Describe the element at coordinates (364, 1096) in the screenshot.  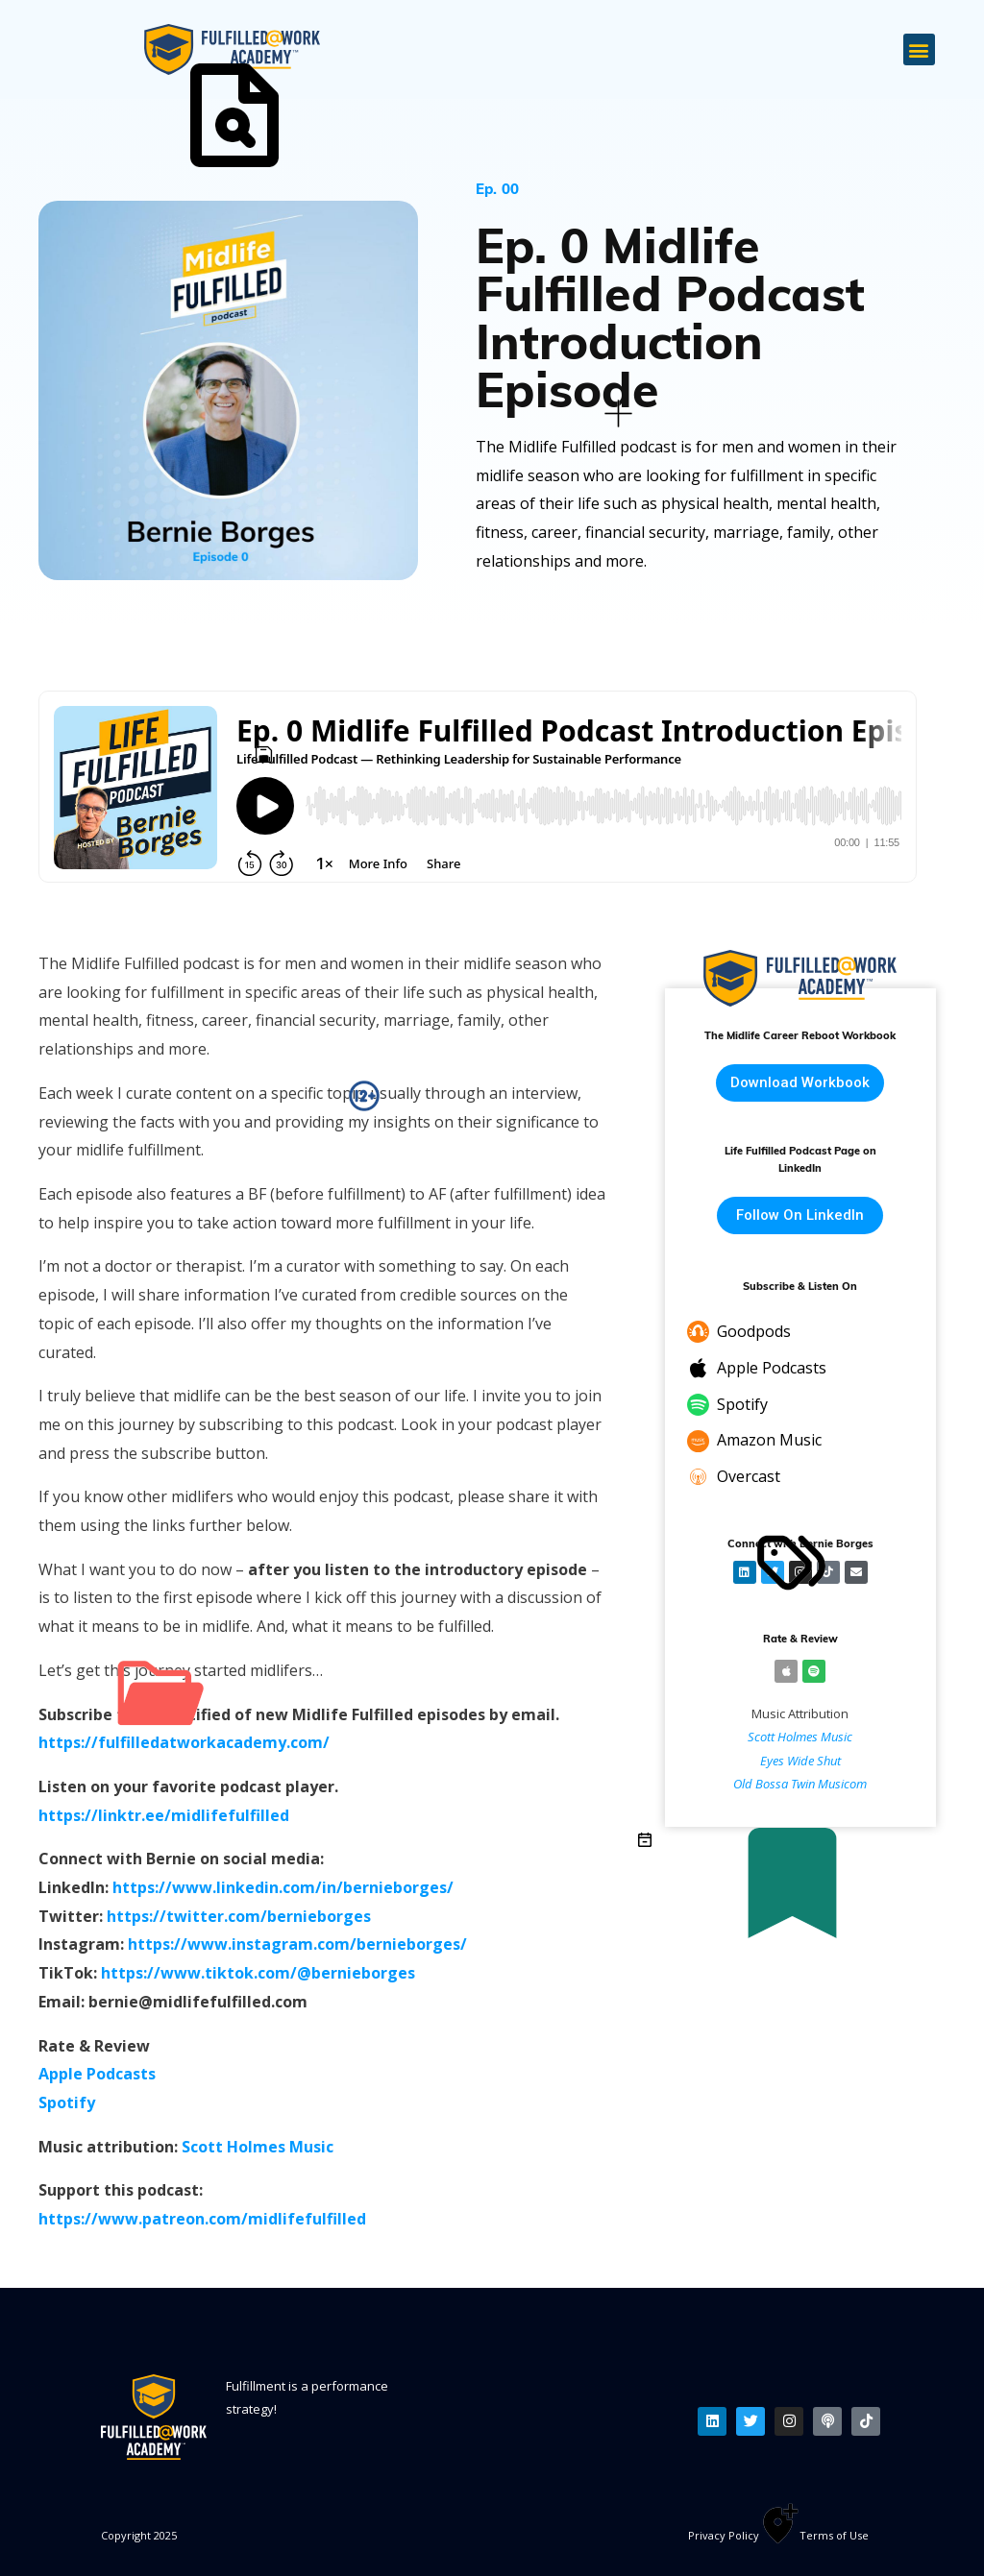
I see `indicates content rated for ages 12 and older` at that location.